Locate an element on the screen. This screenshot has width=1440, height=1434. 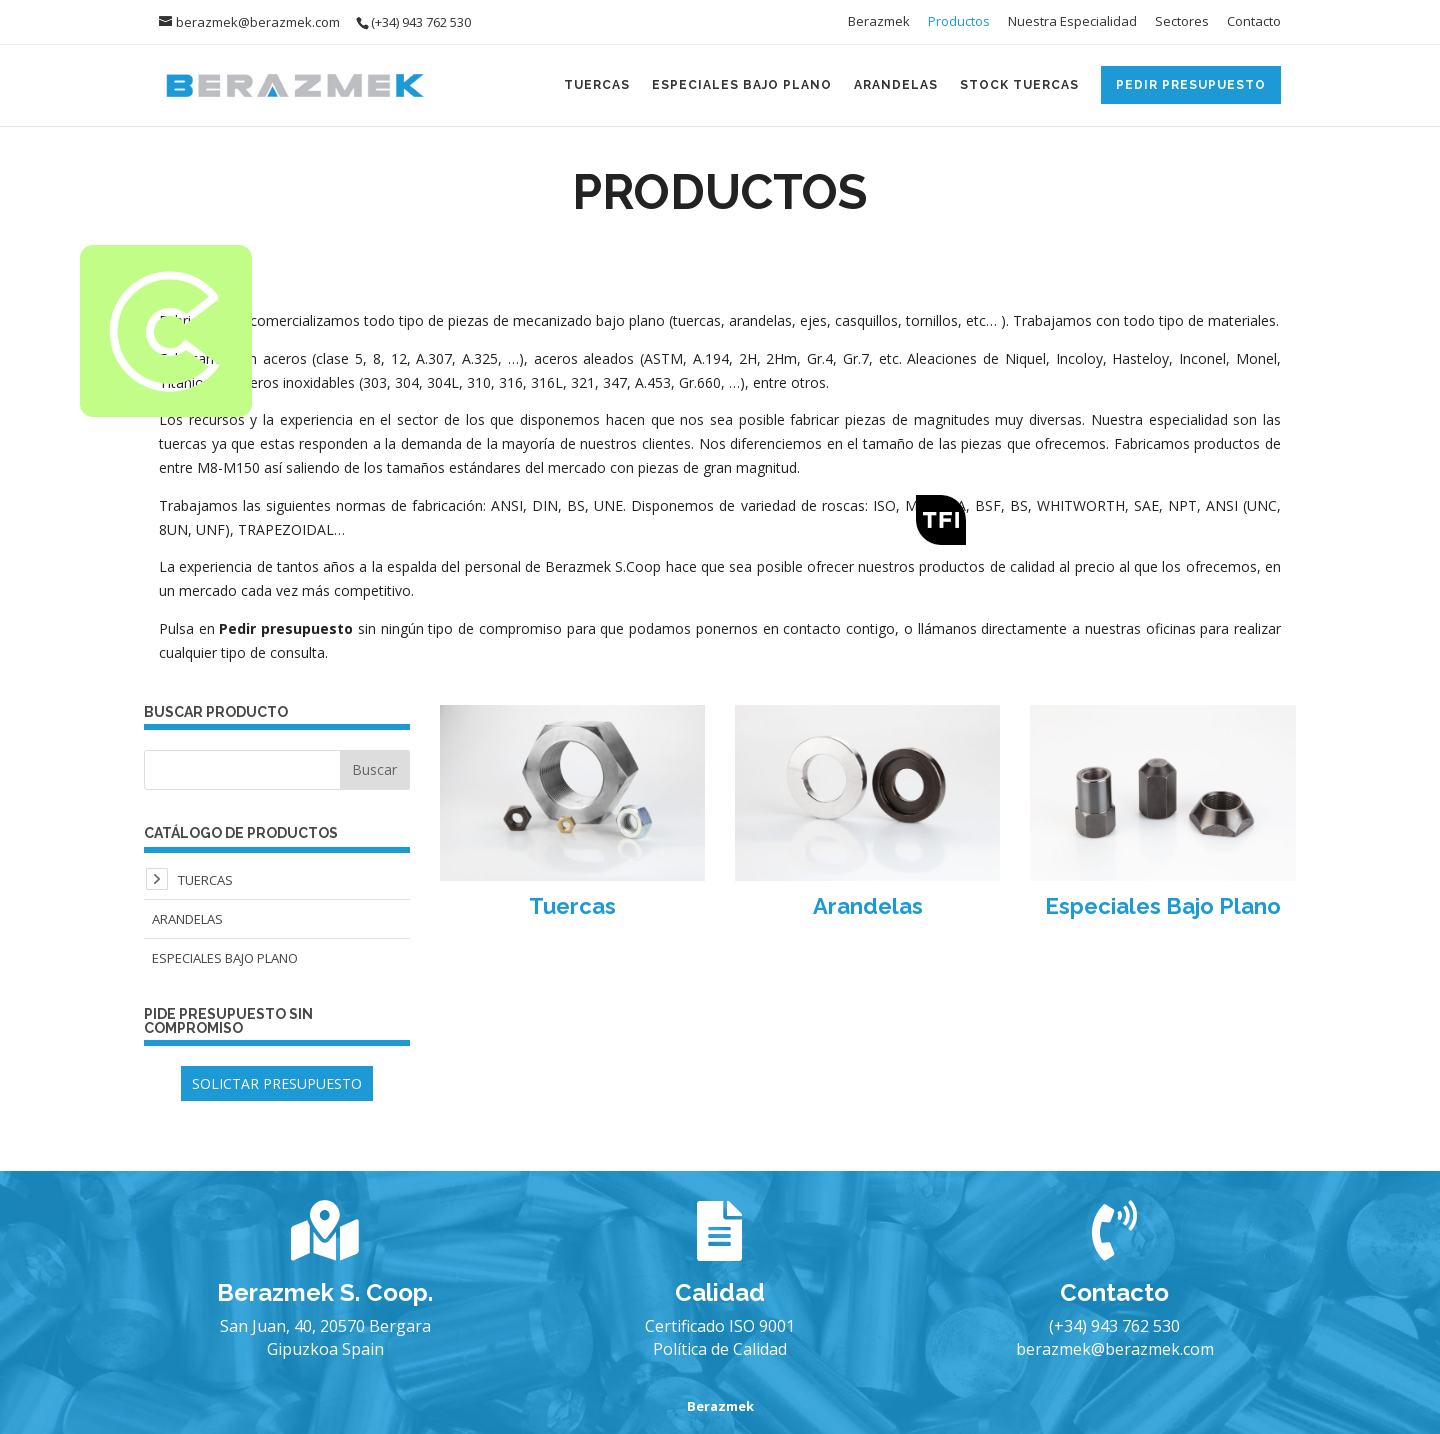
cheerio library logo is located at coordinates (166, 331).